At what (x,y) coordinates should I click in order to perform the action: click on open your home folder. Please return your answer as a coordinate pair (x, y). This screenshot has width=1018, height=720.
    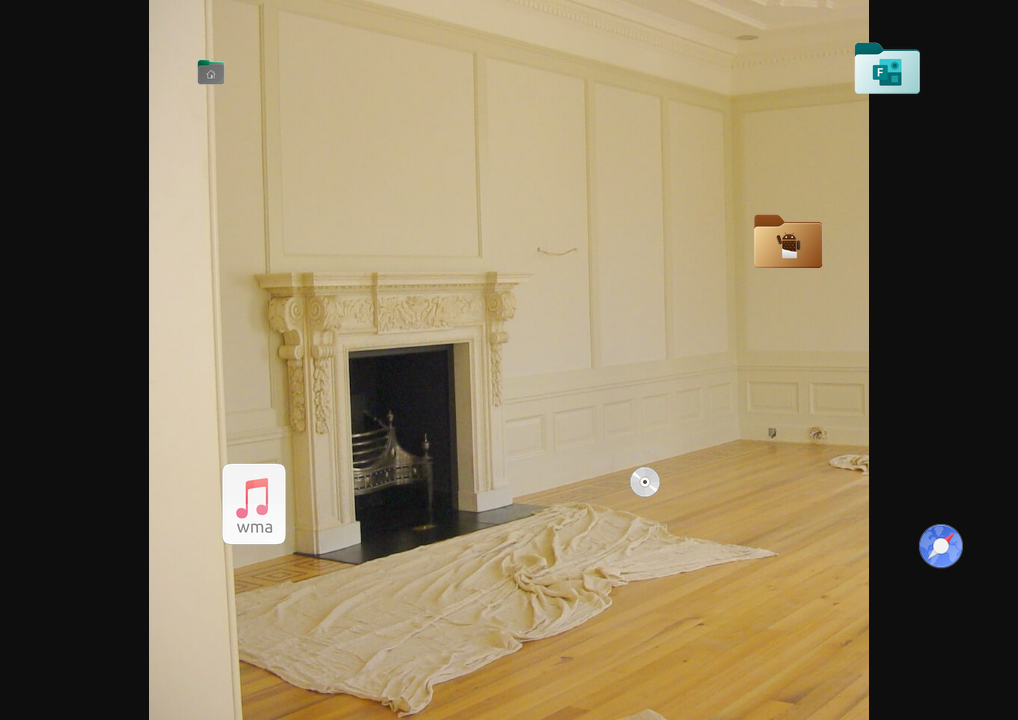
    Looking at the image, I should click on (211, 72).